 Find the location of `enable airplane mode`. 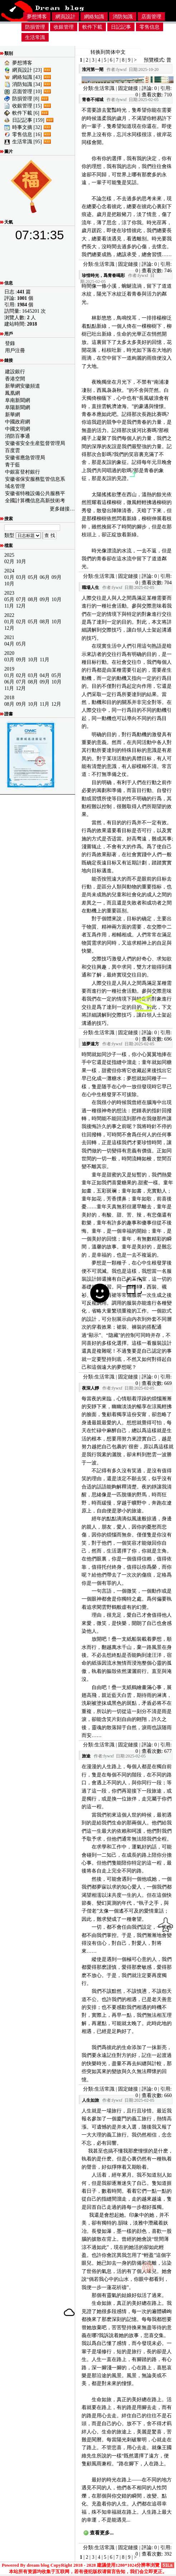

enable airplane mode is located at coordinates (166, 1925).